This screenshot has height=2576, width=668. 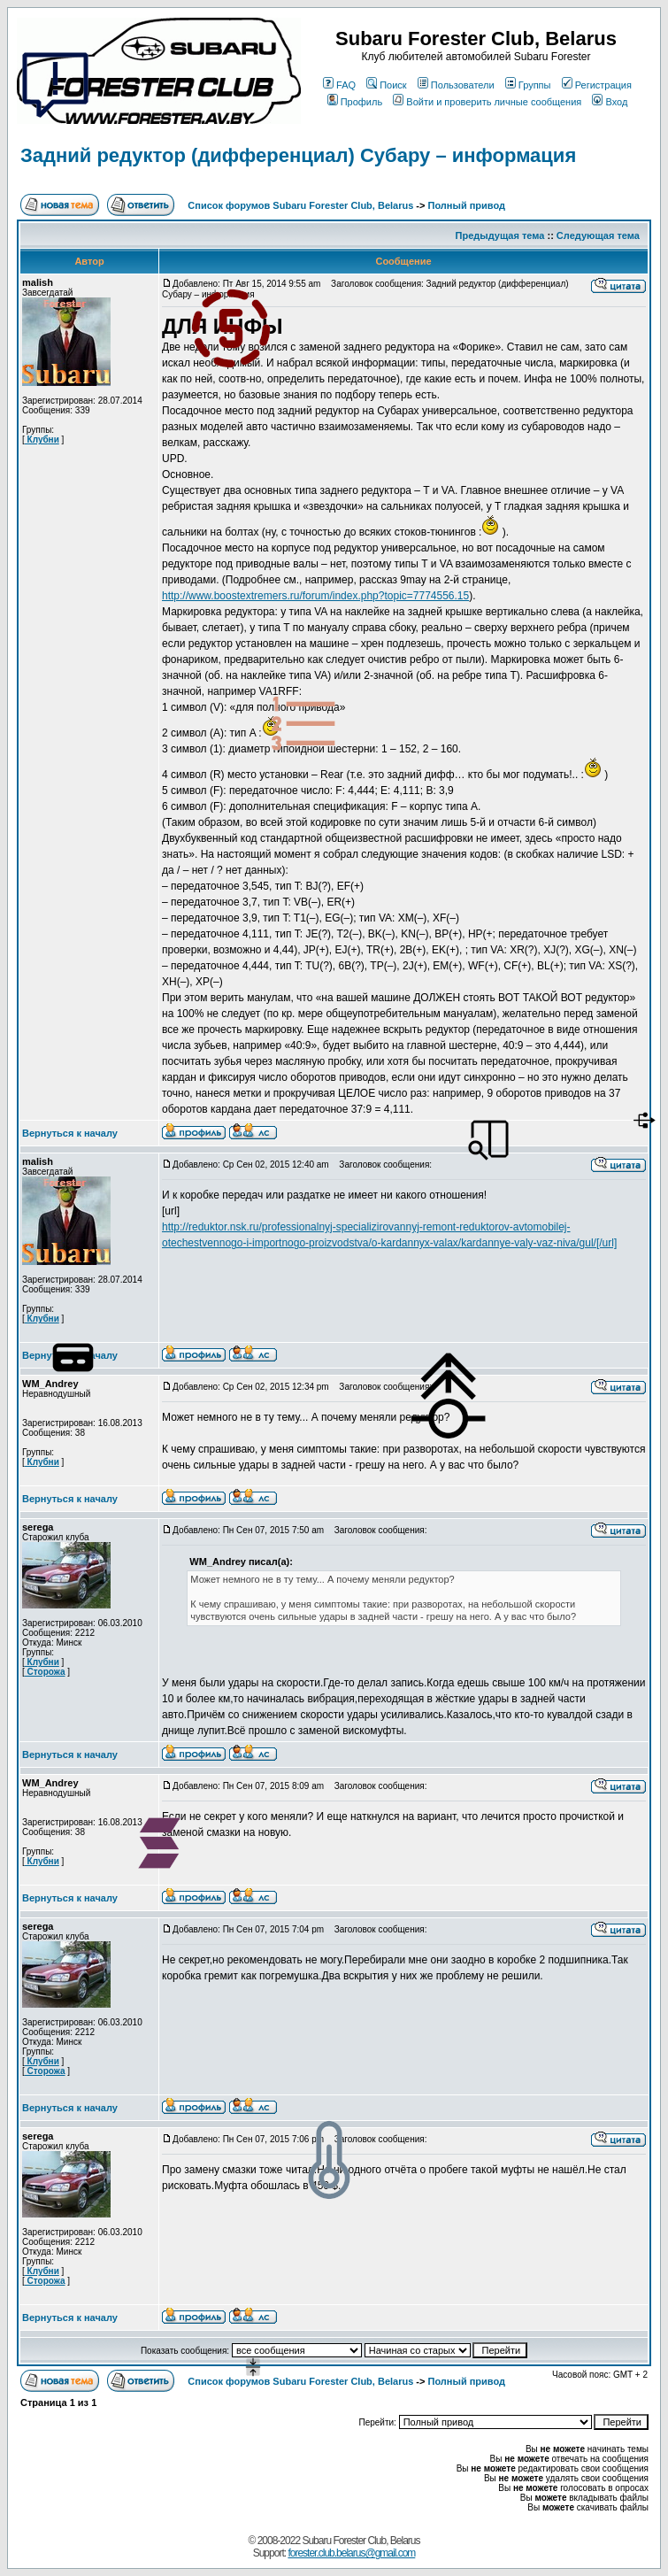 I want to click on connect a usb device, so click(x=644, y=1120).